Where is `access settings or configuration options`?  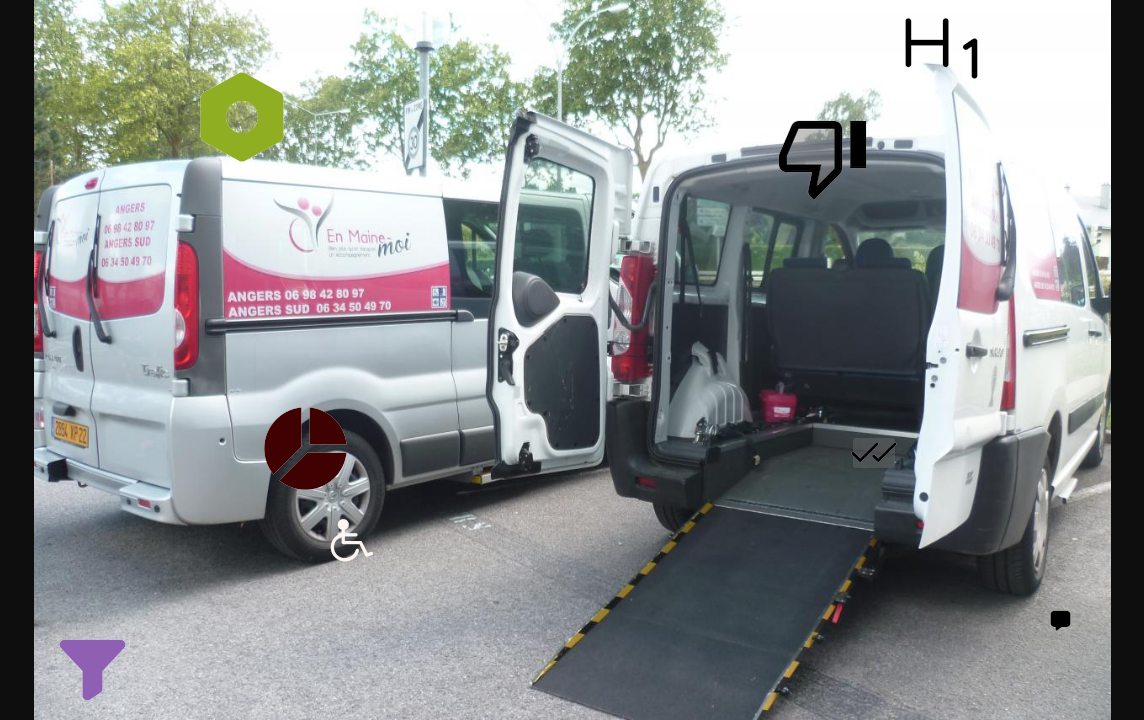 access settings or configuration options is located at coordinates (242, 117).